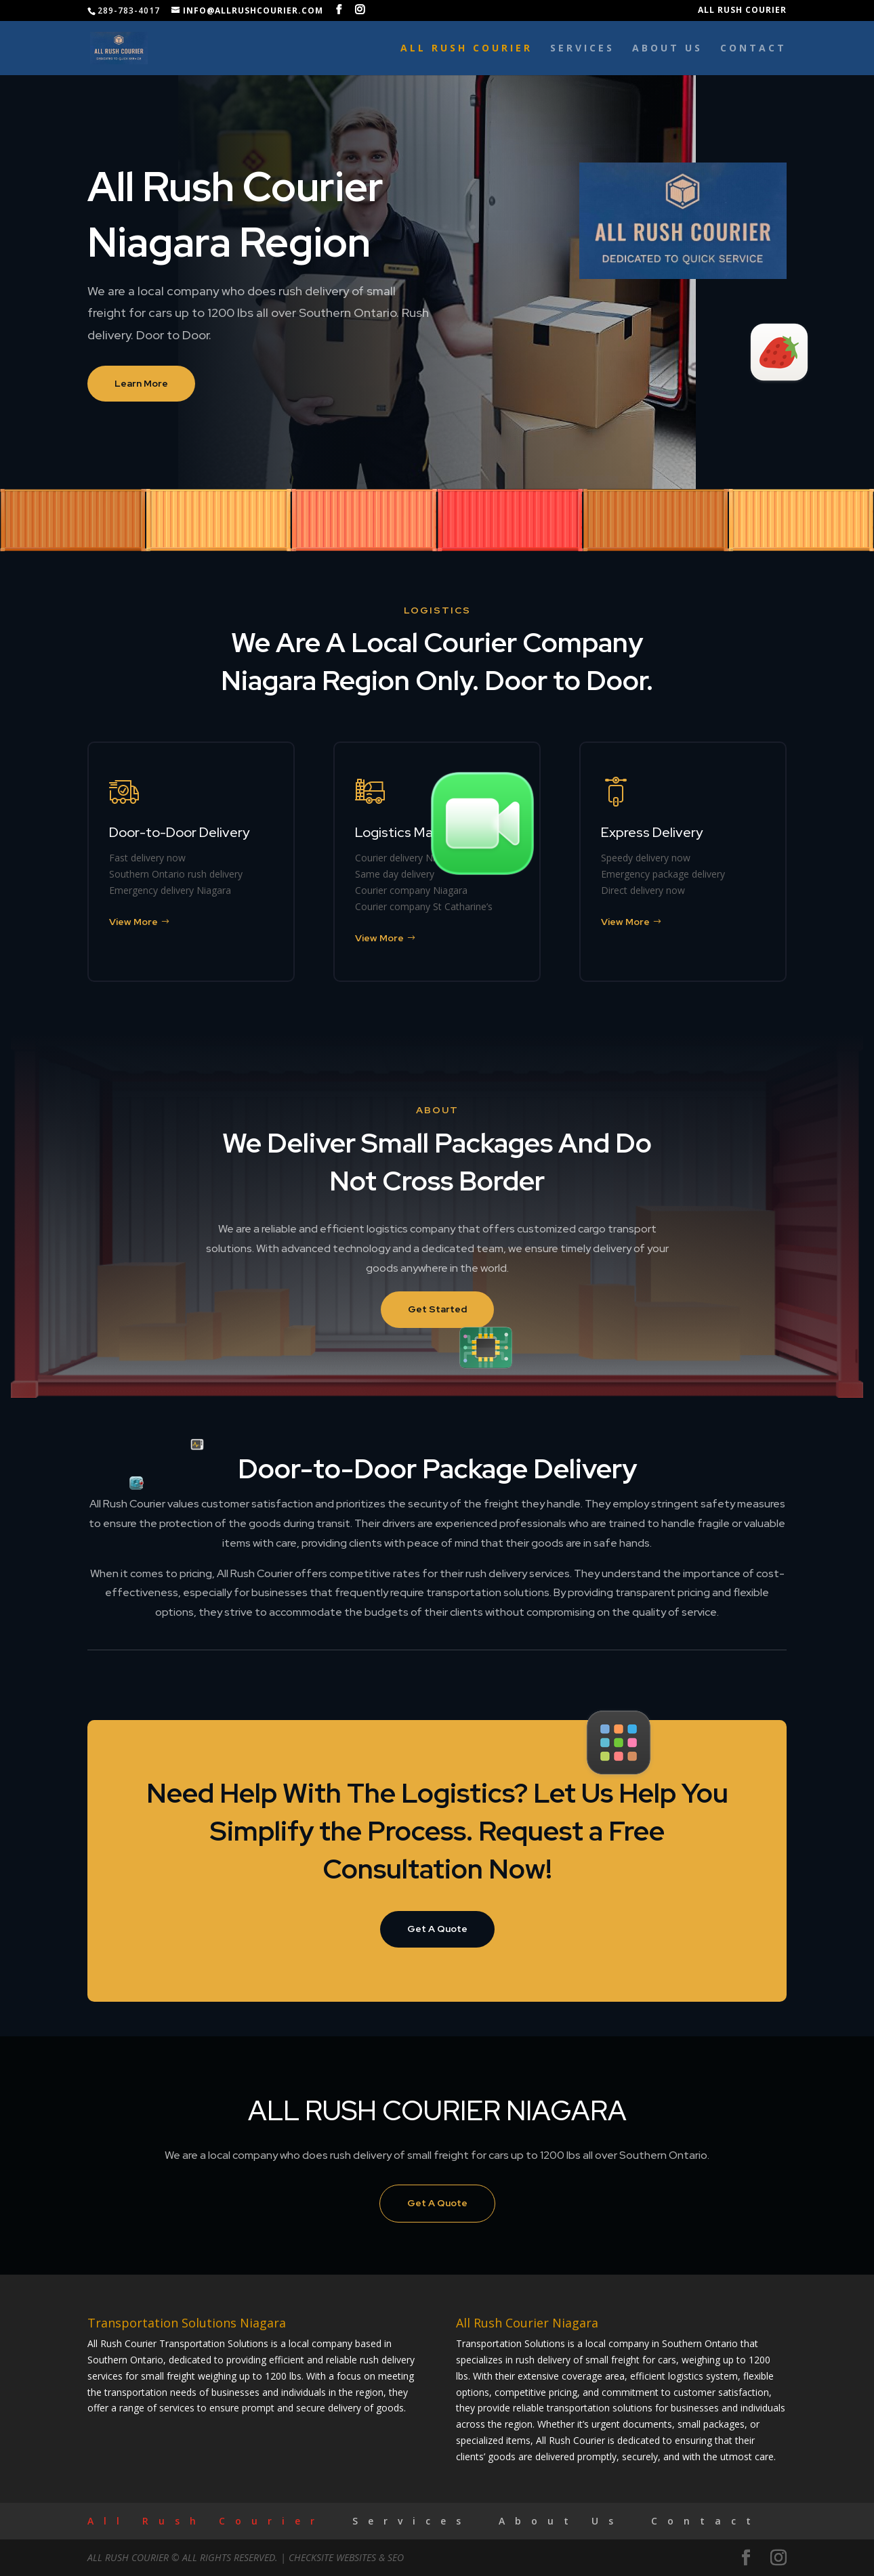 The image size is (874, 2576). What do you see at coordinates (779, 352) in the screenshot?
I see `open strawberry music player` at bounding box center [779, 352].